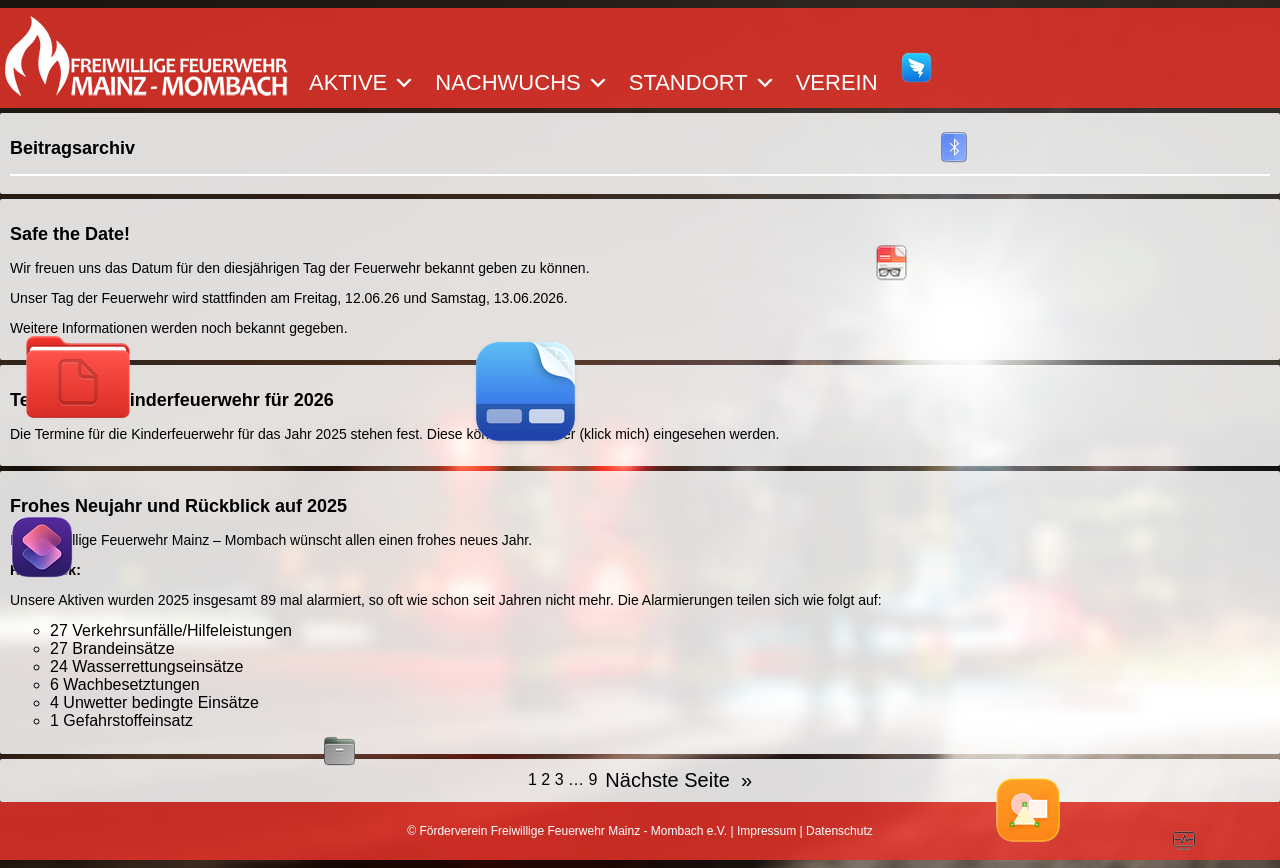 The height and width of the screenshot is (868, 1280). What do you see at coordinates (954, 147) in the screenshot?
I see `access bluetooth settings` at bounding box center [954, 147].